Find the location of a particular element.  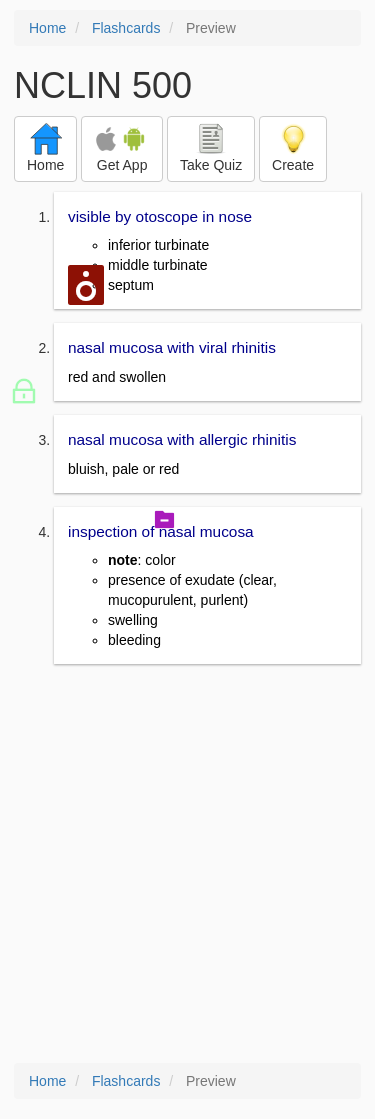

remove a folder is located at coordinates (164, 519).